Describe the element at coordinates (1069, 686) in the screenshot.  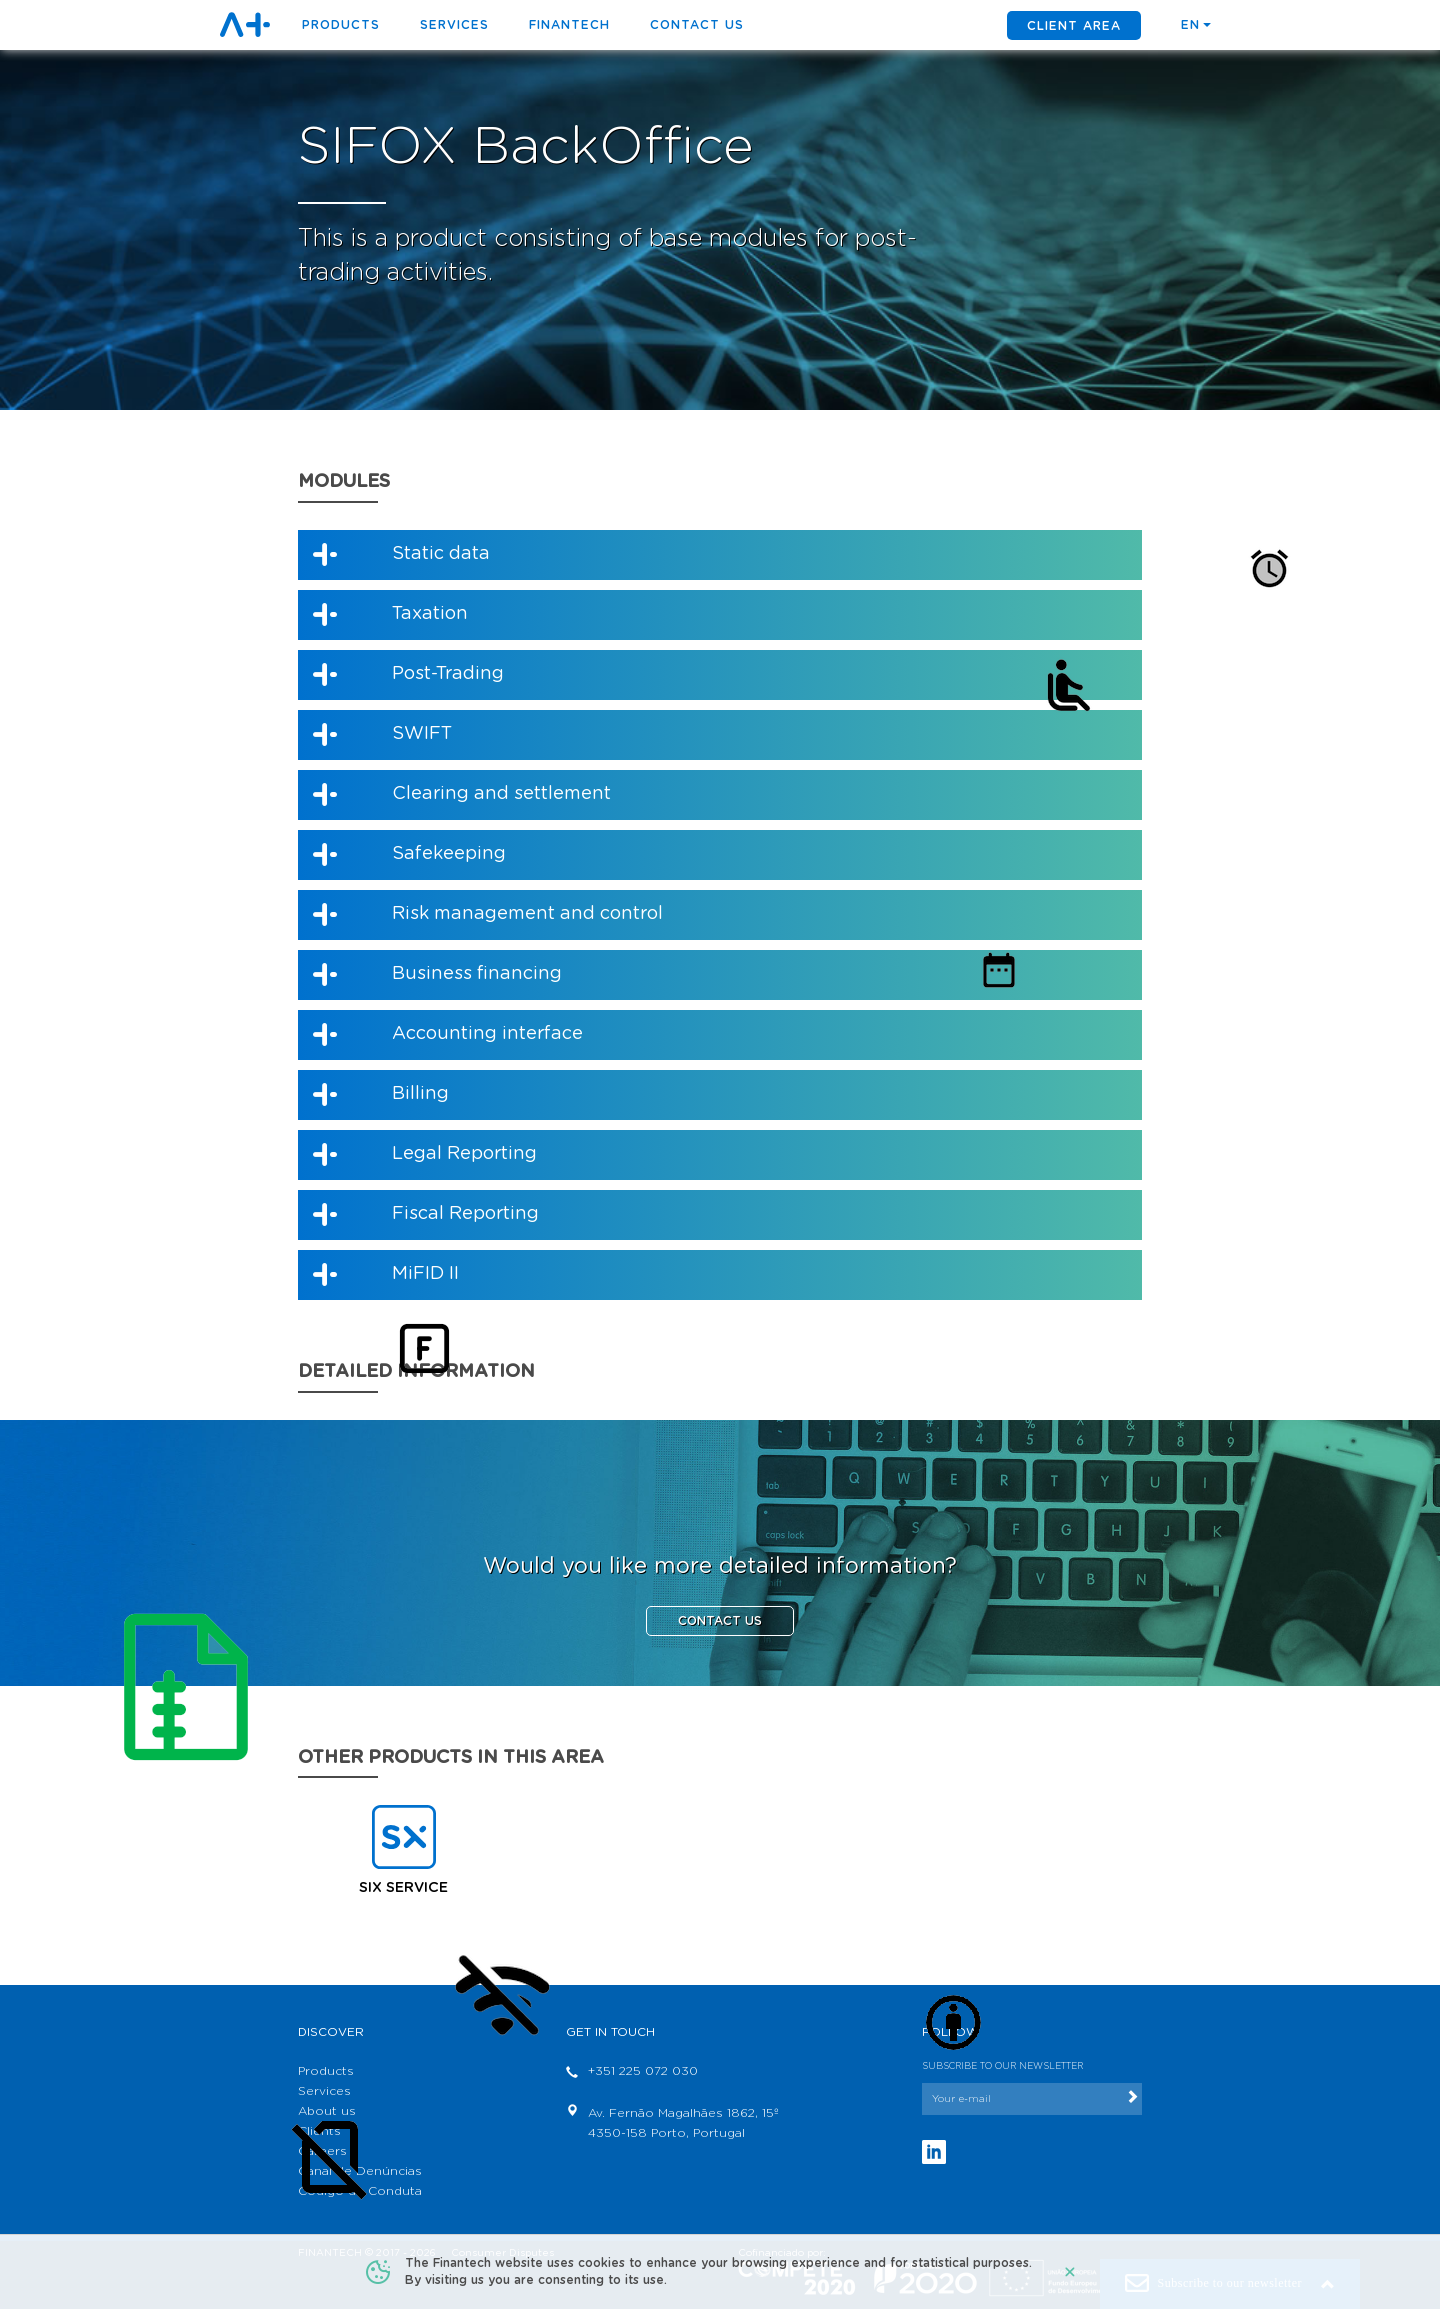
I see `indicates seat recline is available` at that location.